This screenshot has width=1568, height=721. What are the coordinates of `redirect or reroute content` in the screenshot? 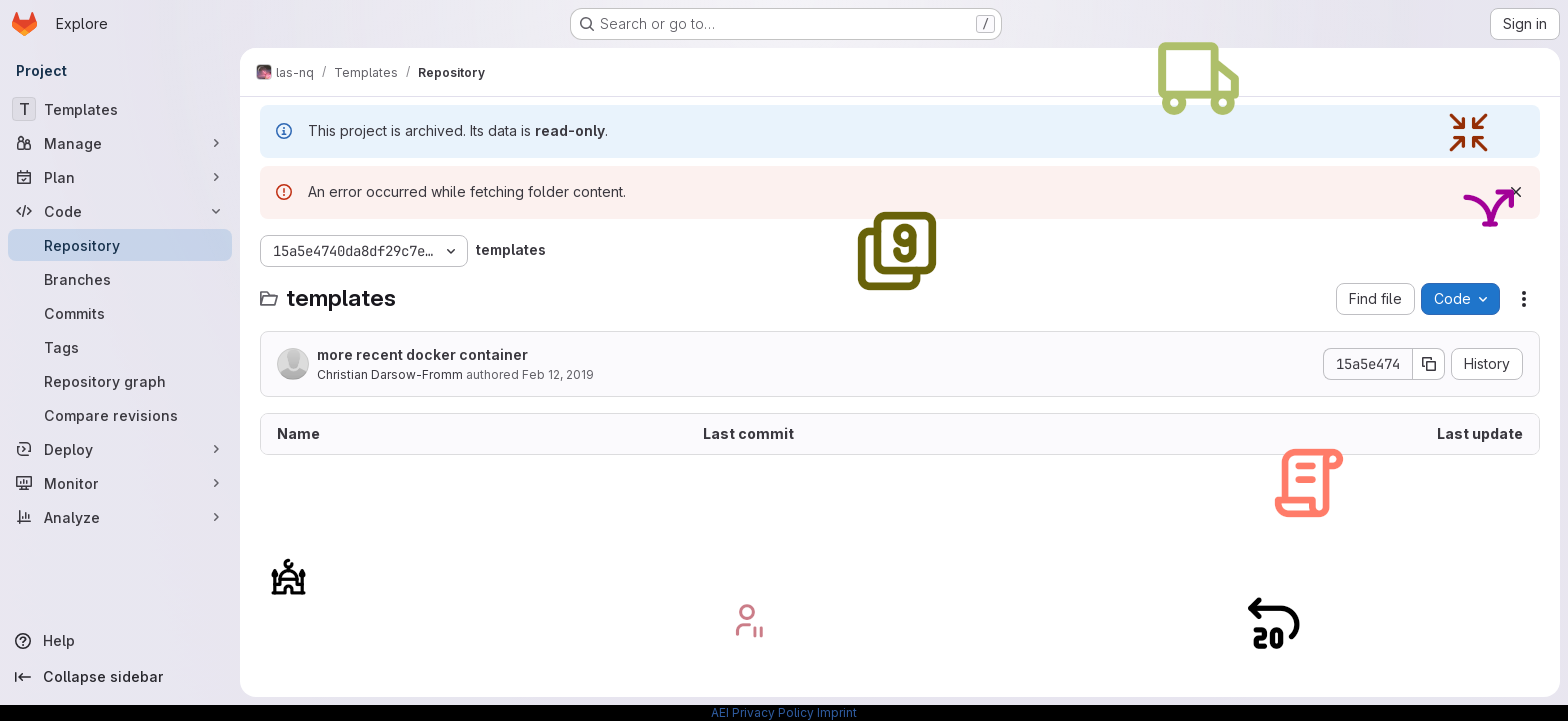 It's located at (1490, 208).